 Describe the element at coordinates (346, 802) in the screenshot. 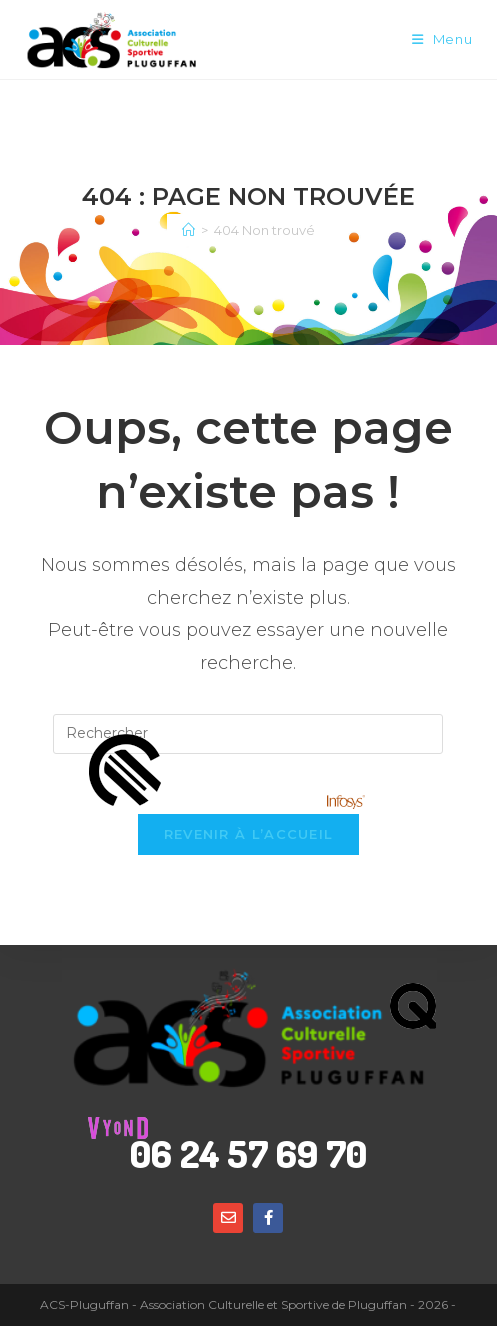

I see `infosys company logo` at that location.